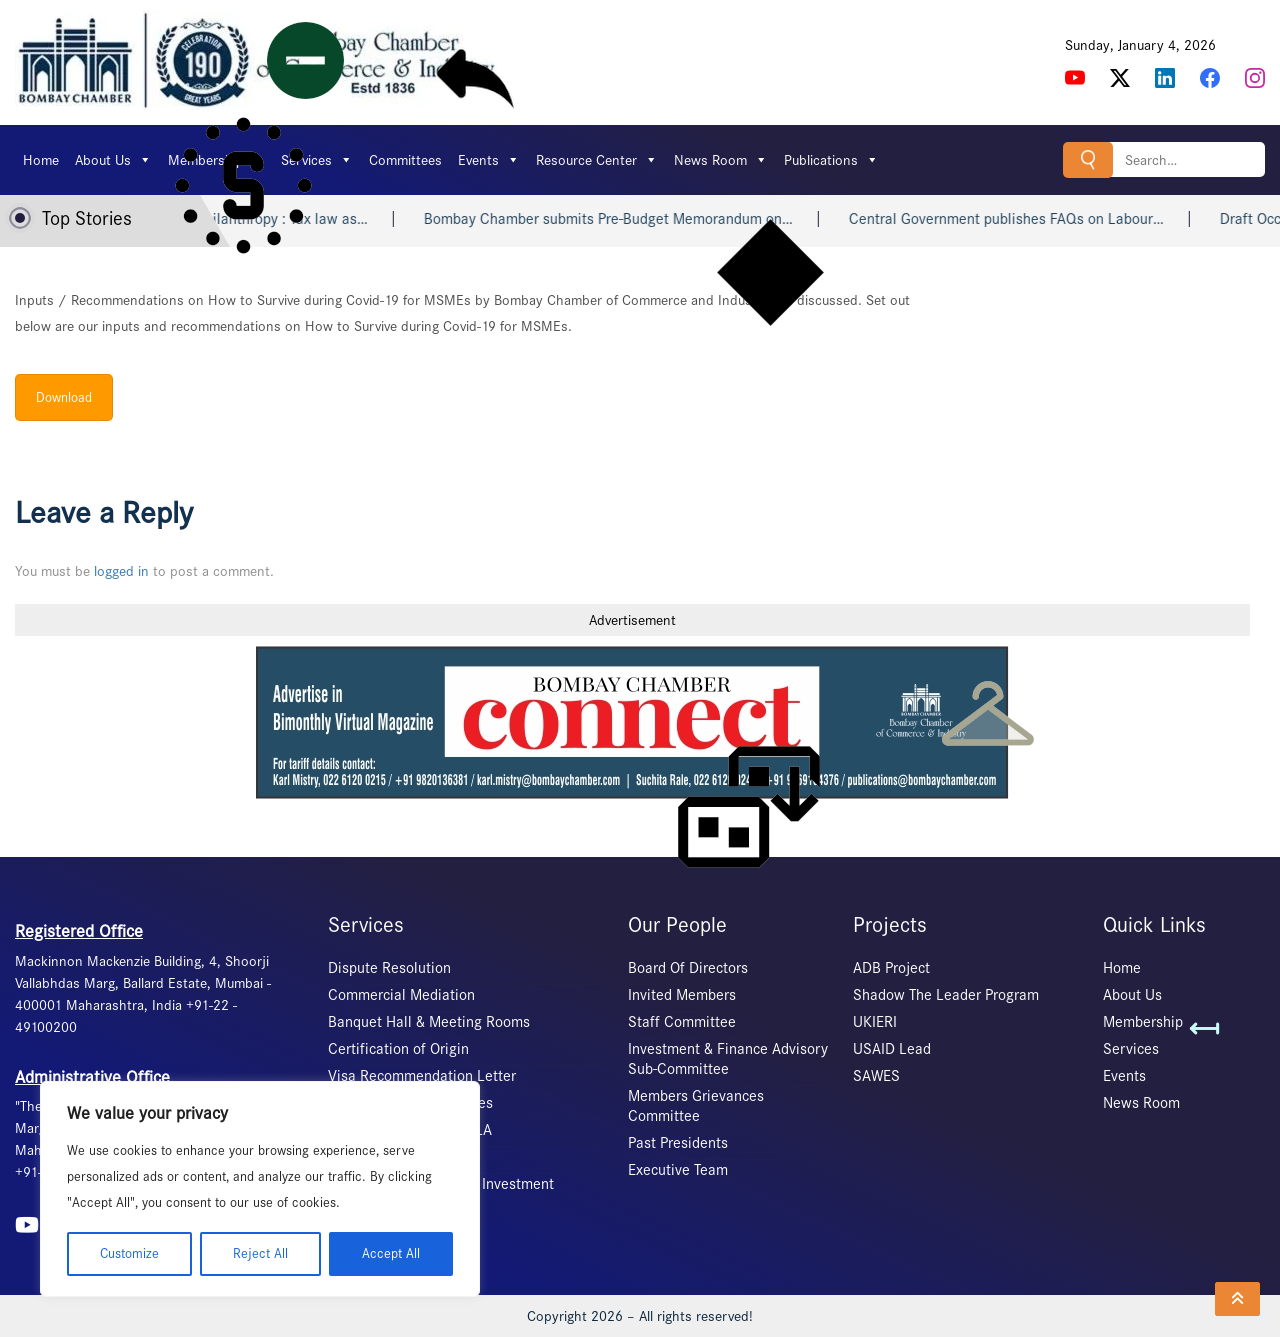 Image resolution: width=1280 pixels, height=1337 pixels. Describe the element at coordinates (988, 718) in the screenshot. I see `access wardrobe or clothing options` at that location.